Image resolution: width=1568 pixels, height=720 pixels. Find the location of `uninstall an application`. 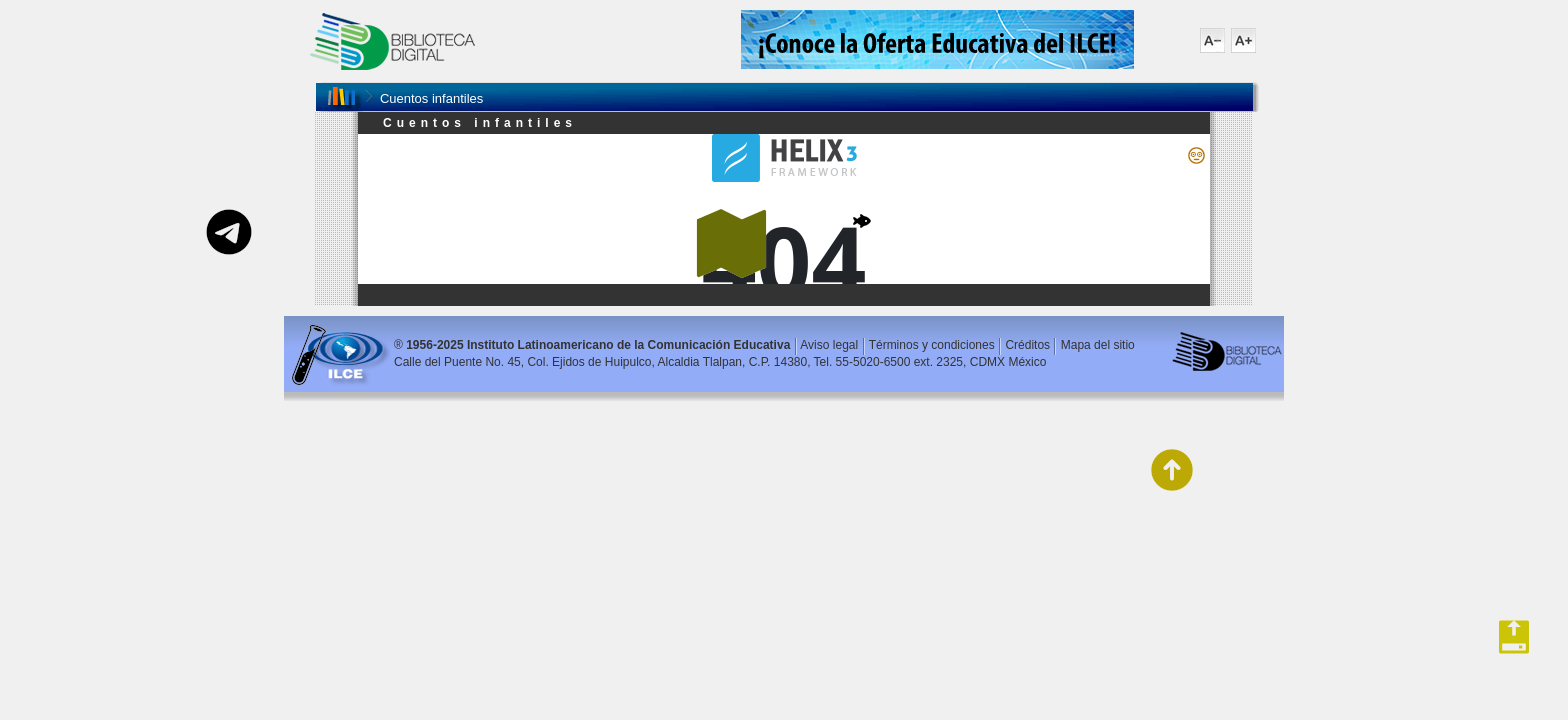

uninstall an application is located at coordinates (1514, 637).